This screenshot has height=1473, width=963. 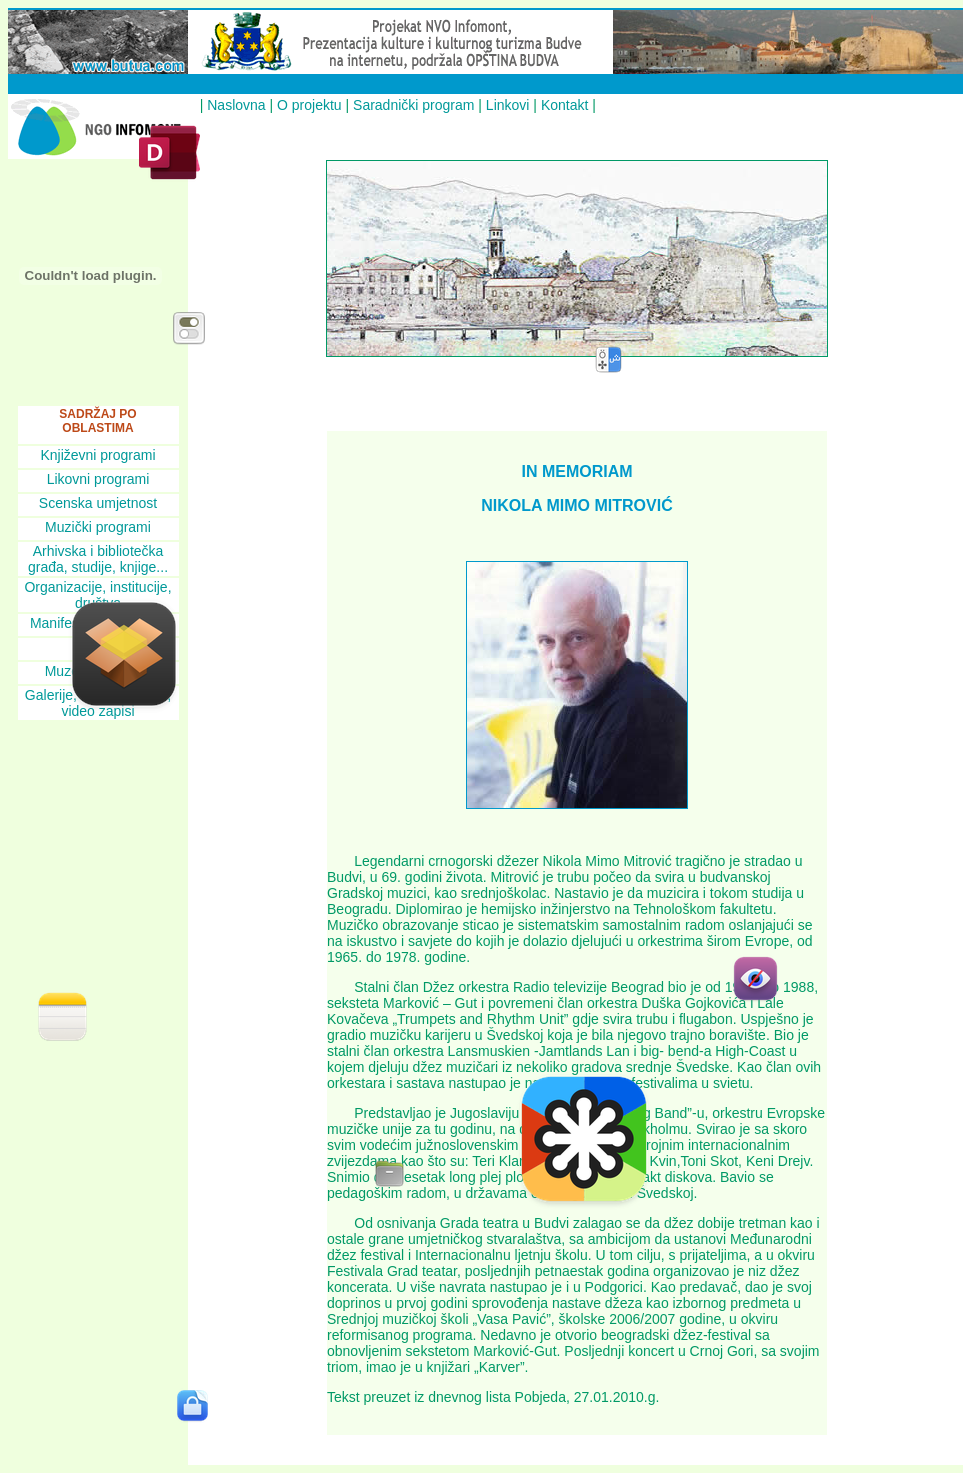 What do you see at coordinates (62, 1016) in the screenshot?
I see `open the Notes app` at bounding box center [62, 1016].